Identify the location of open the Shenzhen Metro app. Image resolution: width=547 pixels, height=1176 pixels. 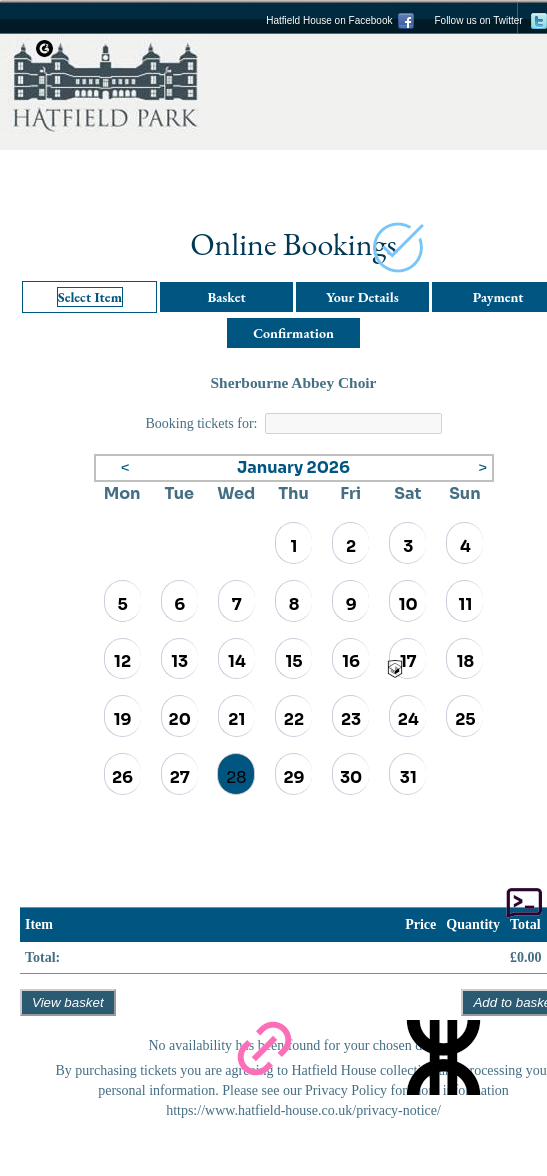
(443, 1057).